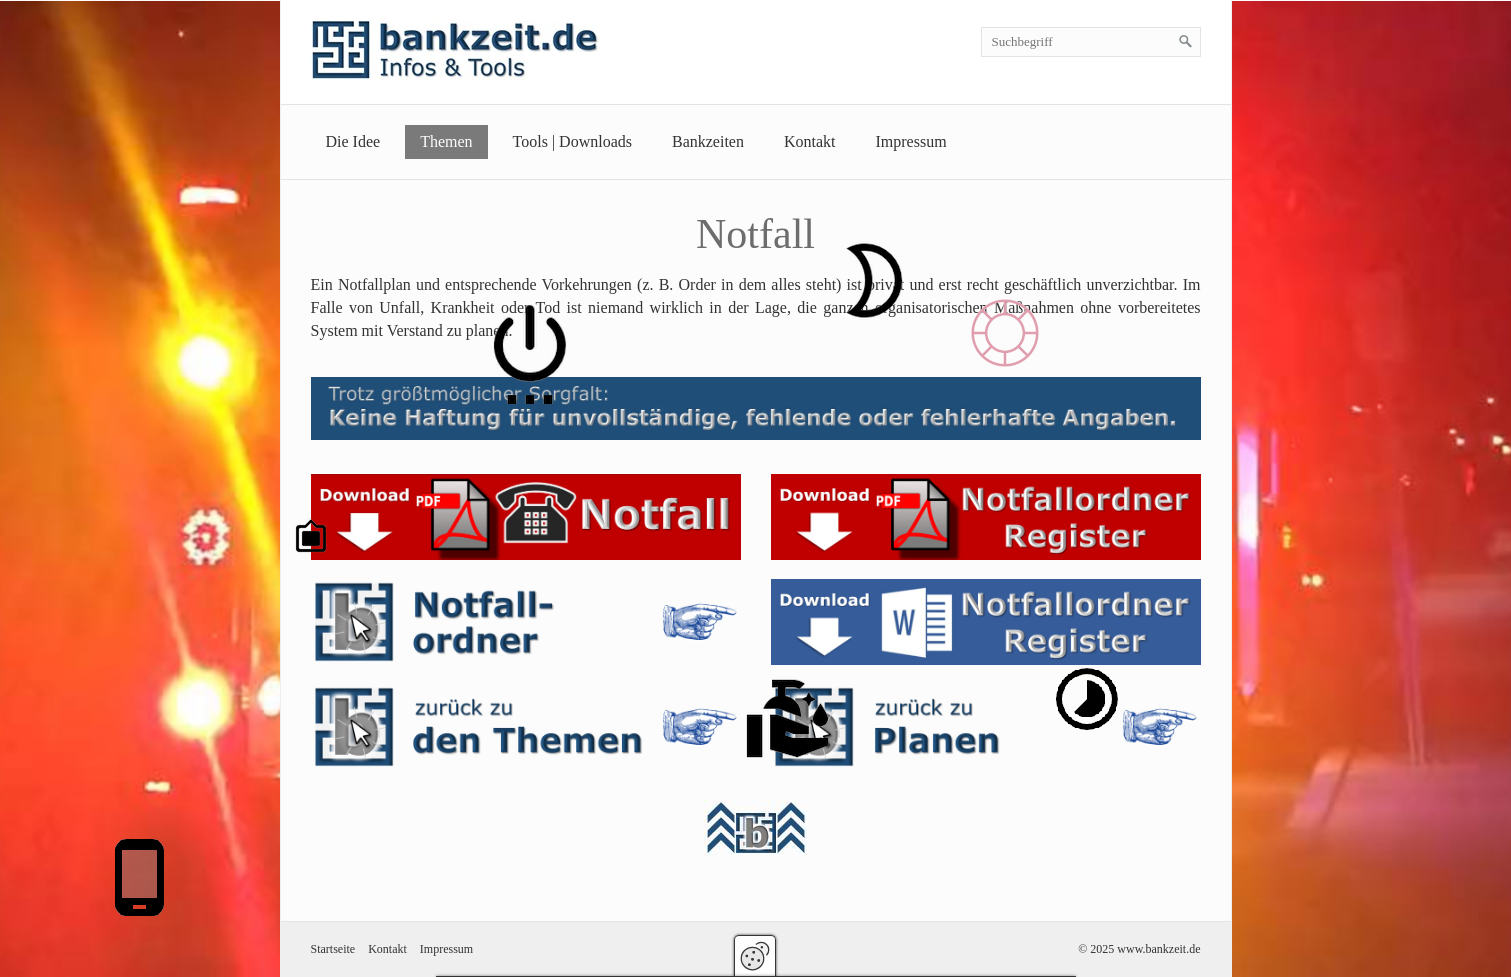 This screenshot has width=1511, height=977. Describe the element at coordinates (1087, 699) in the screenshot. I see `enable timelapse recording mode` at that location.